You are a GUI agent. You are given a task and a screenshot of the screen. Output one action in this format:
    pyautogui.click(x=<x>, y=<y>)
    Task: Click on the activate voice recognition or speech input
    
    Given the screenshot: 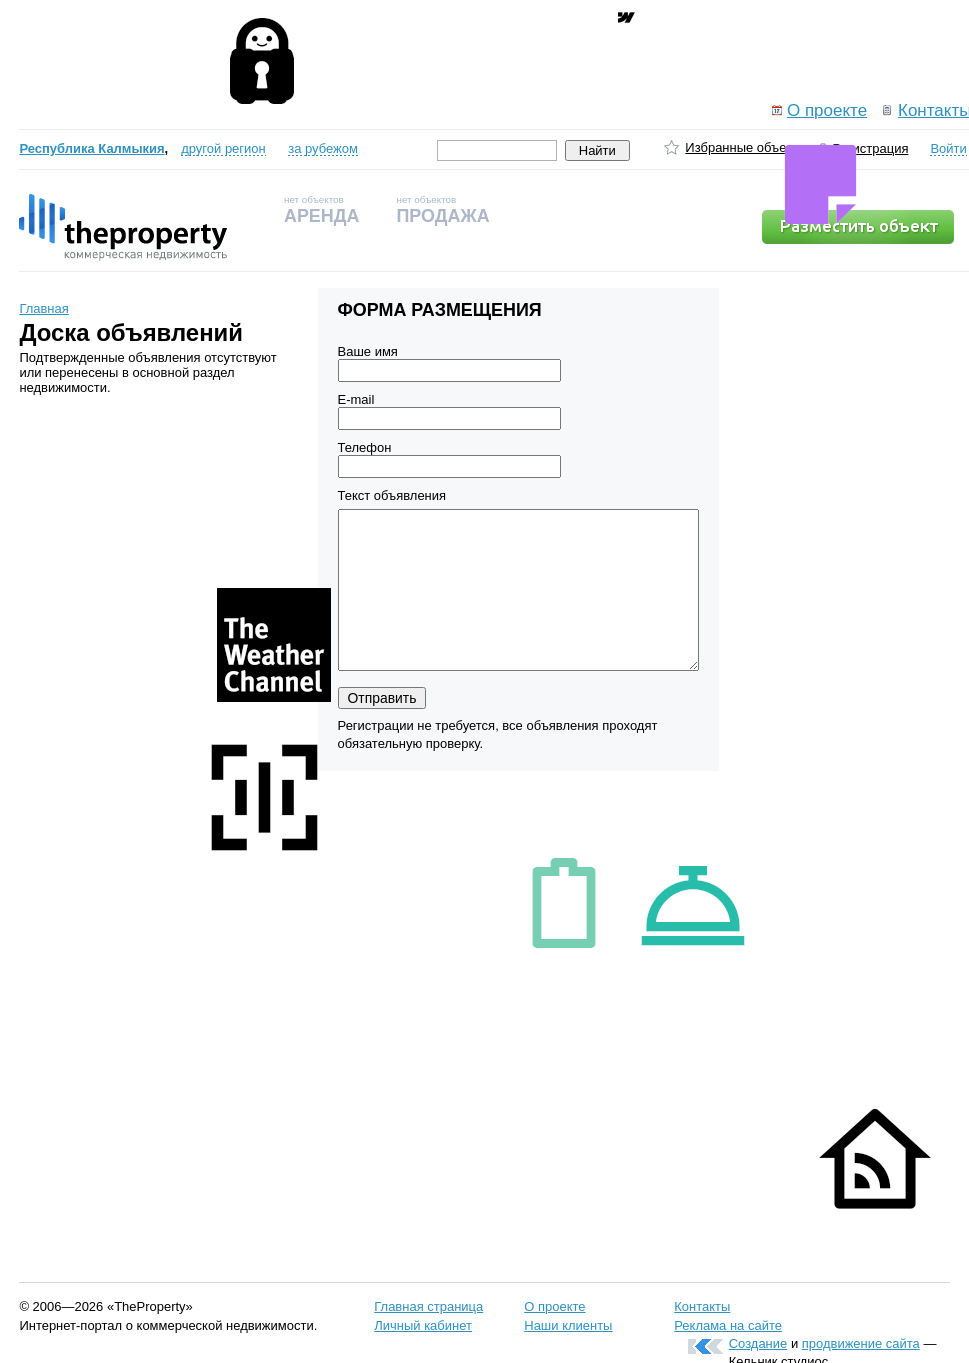 What is the action you would take?
    pyautogui.click(x=264, y=797)
    